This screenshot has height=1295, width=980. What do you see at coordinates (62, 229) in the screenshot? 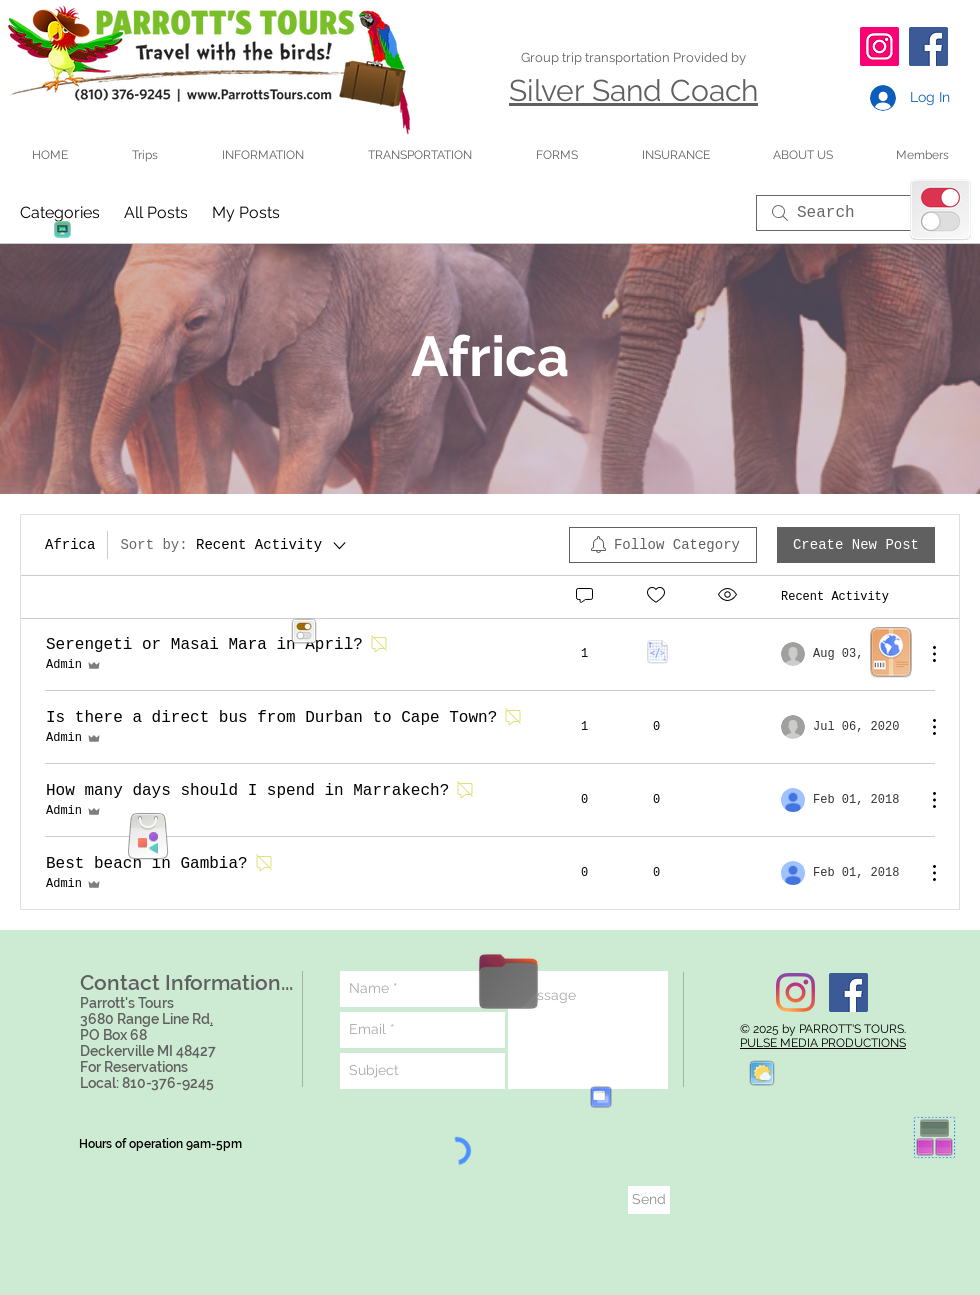
I see `launch qtscrcpy to mirror android device to desktop` at bounding box center [62, 229].